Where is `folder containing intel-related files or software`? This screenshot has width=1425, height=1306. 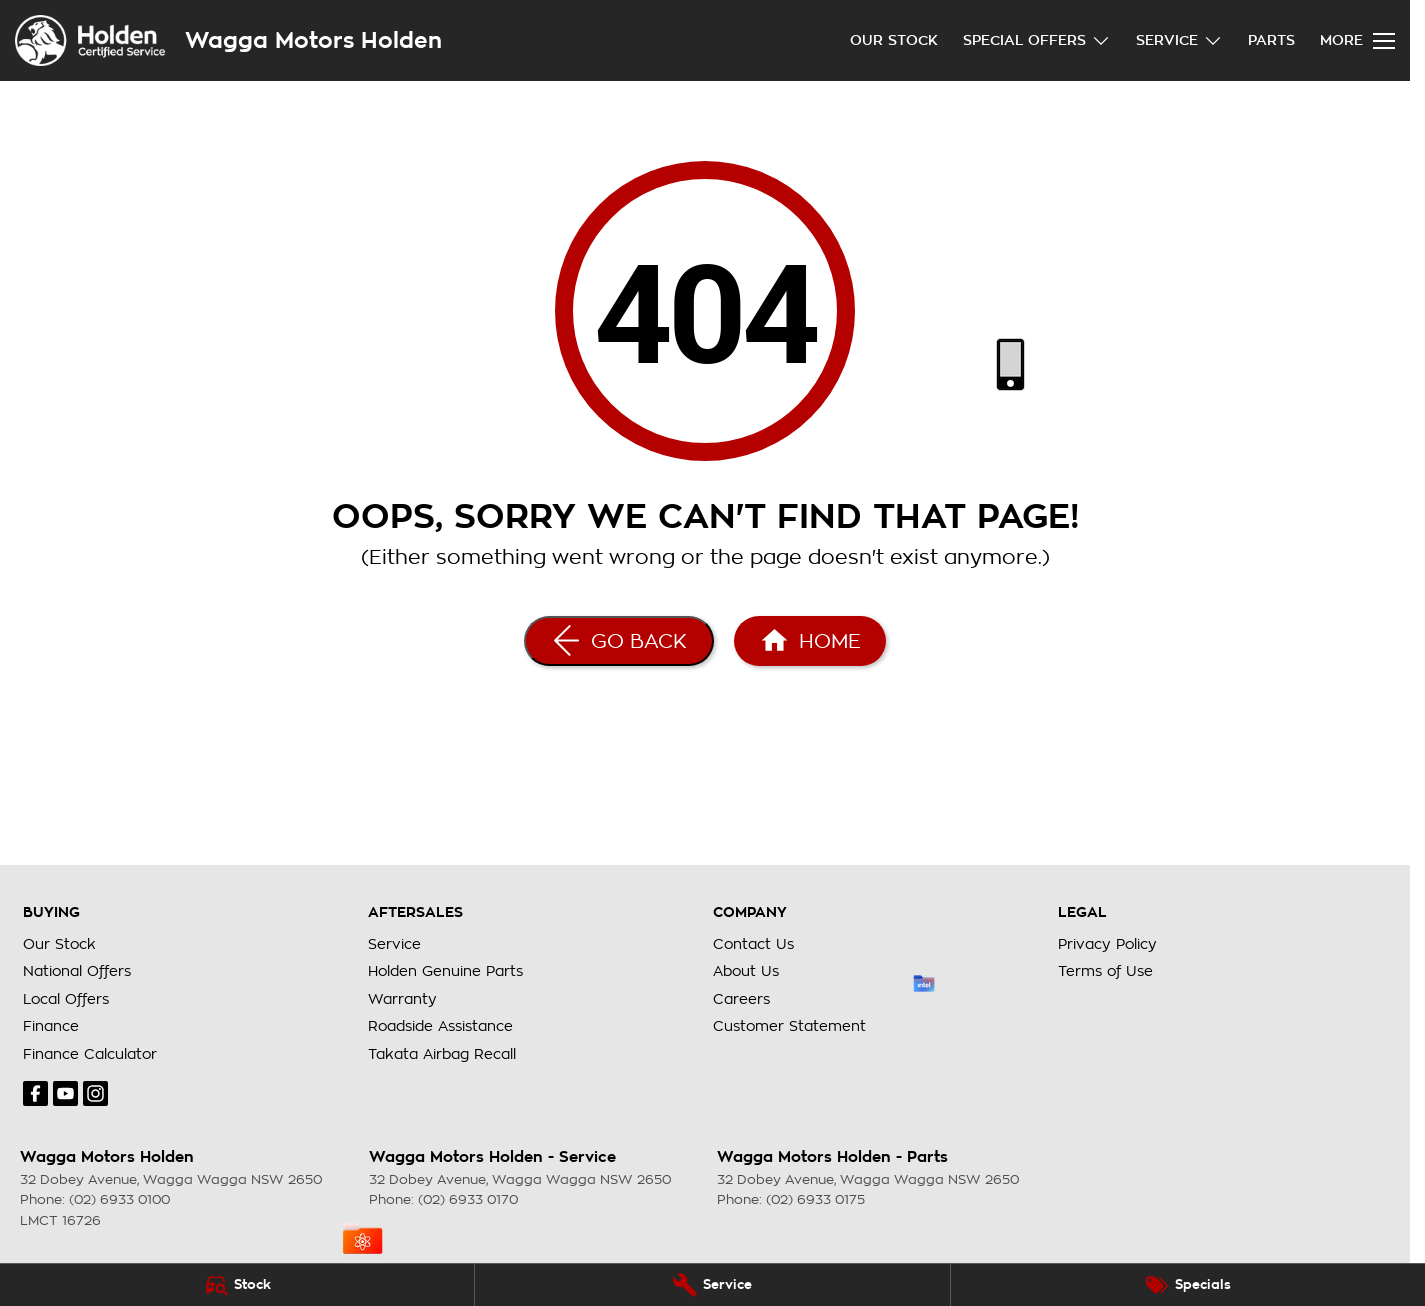
folder containing intel-related files or software is located at coordinates (924, 984).